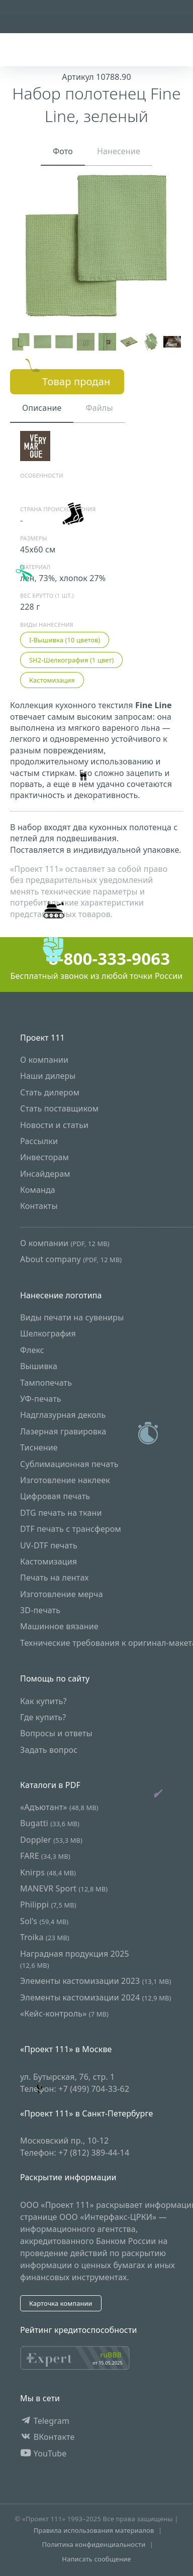 Image resolution: width=193 pixels, height=2576 pixels. Describe the element at coordinates (83, 776) in the screenshot. I see `equip armored leg gear` at that location.